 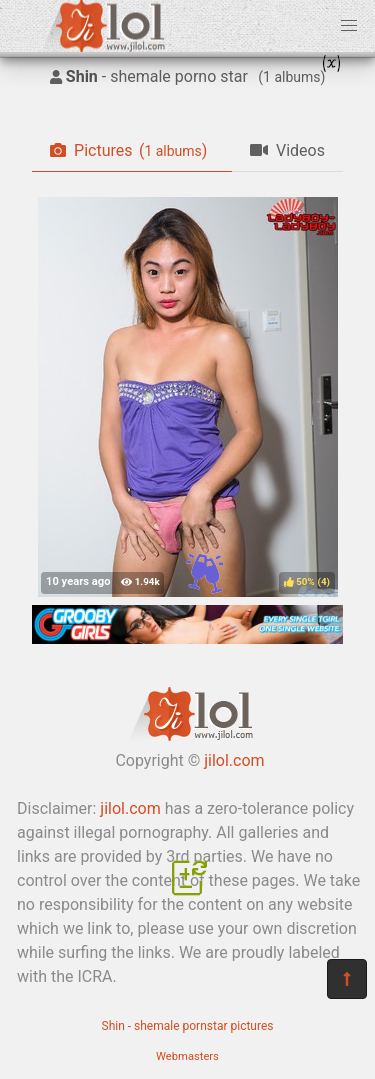 I want to click on sync or restore an editing session, so click(x=187, y=878).